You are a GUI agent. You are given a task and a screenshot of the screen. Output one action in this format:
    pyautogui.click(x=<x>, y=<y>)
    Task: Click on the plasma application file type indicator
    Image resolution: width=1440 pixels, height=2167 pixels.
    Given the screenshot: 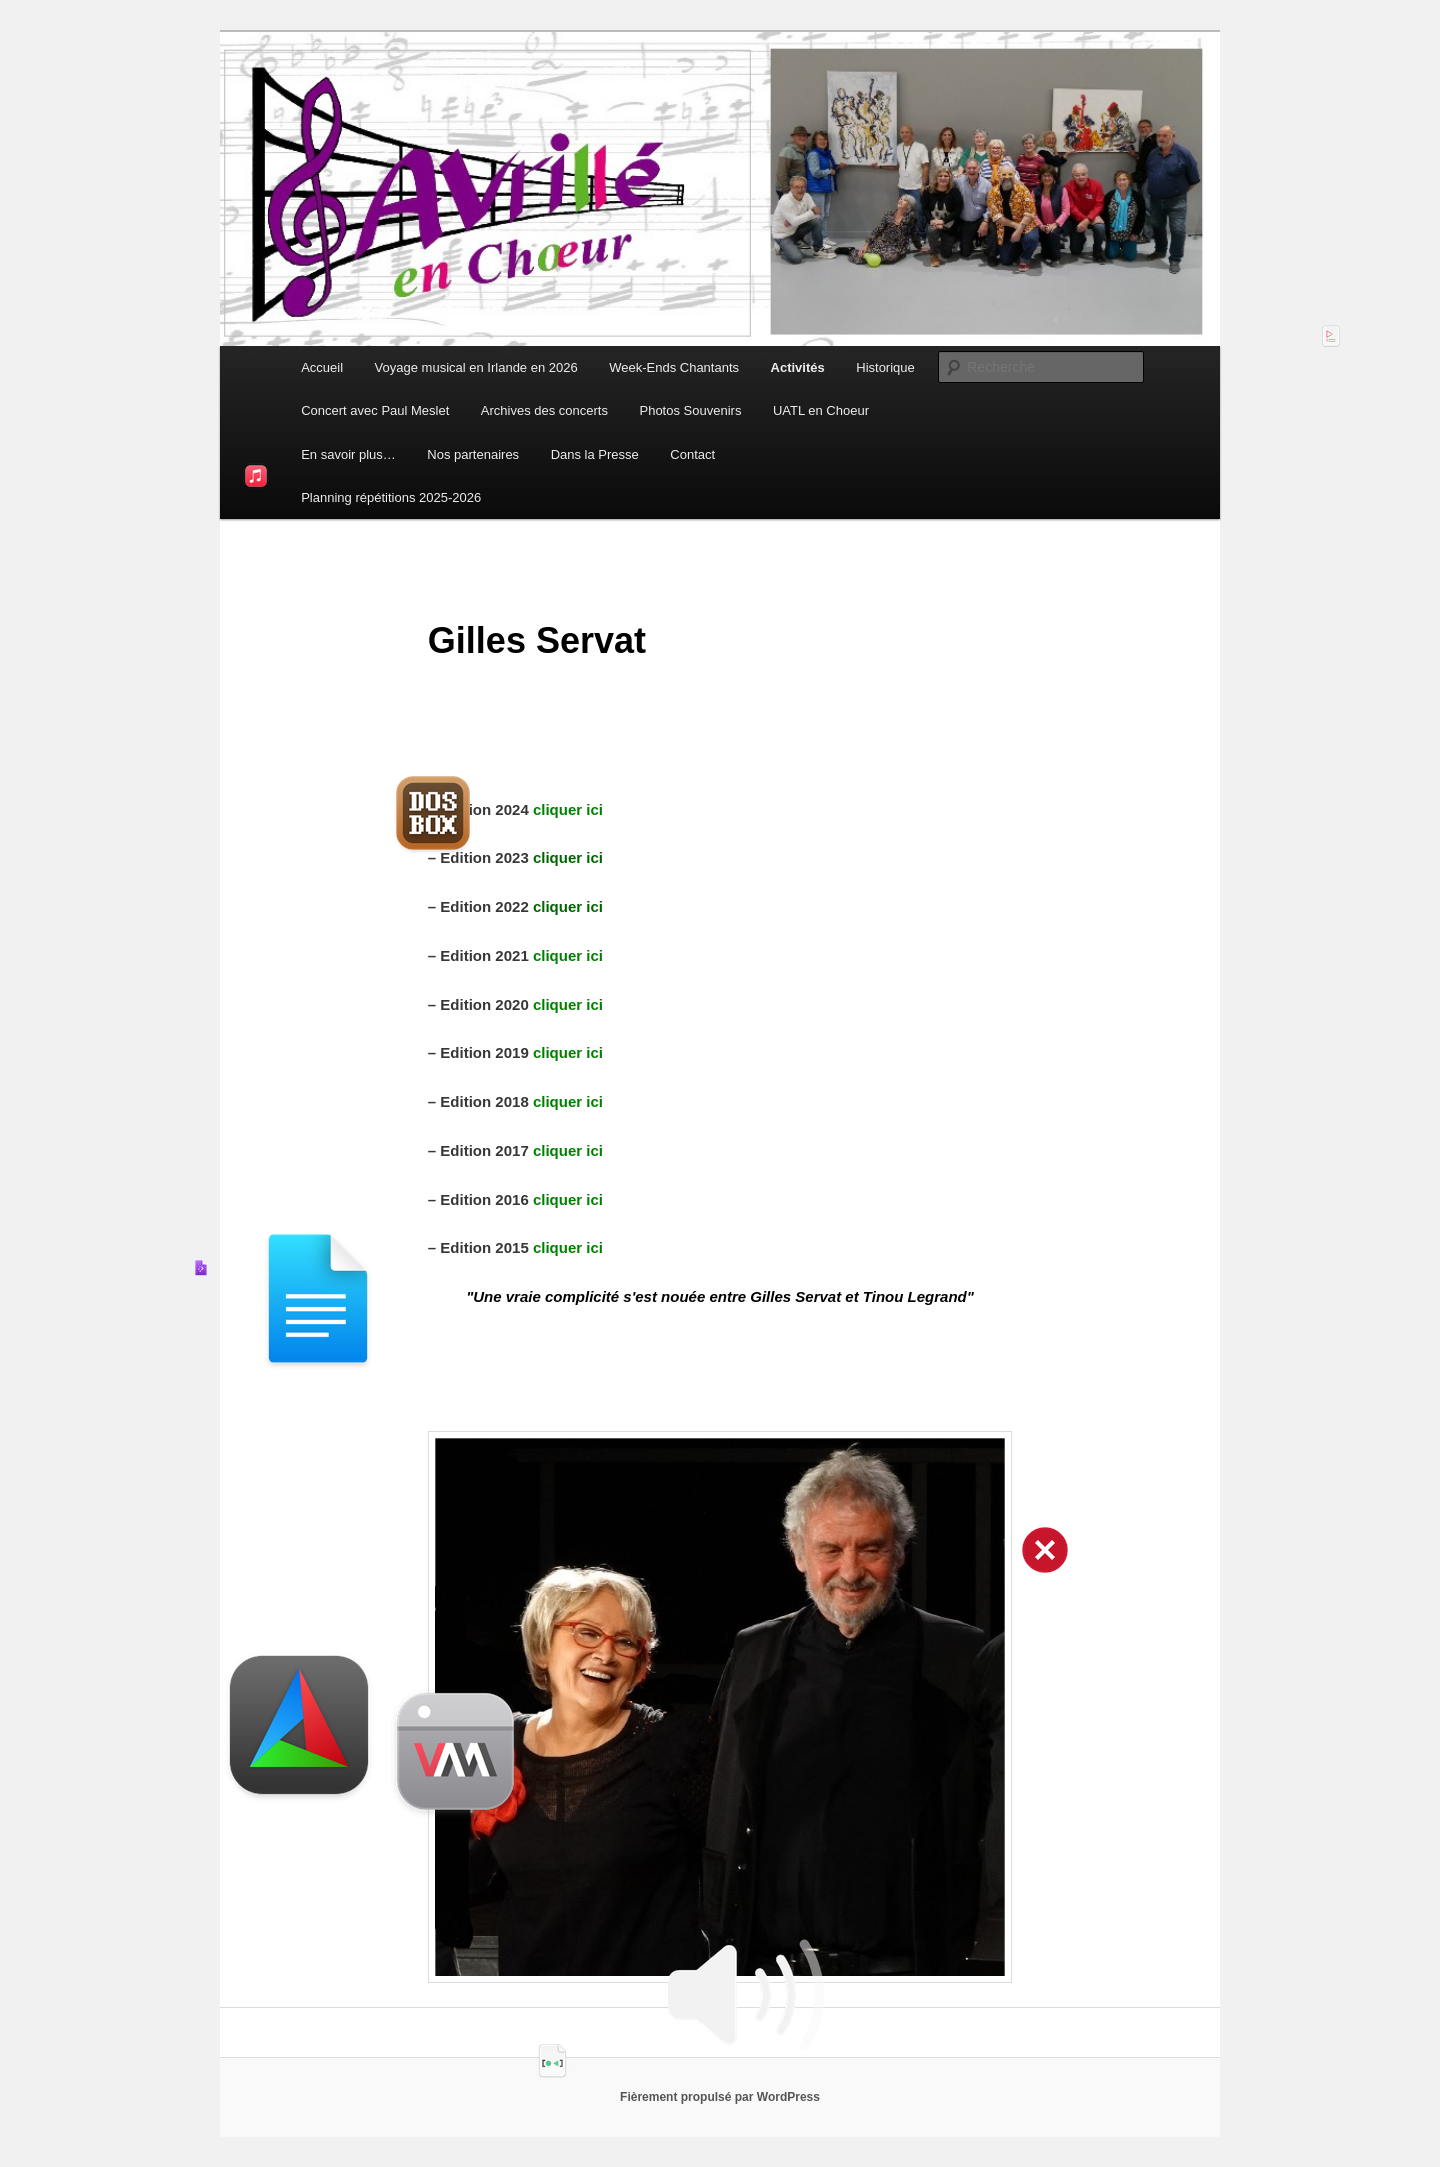 What is the action you would take?
    pyautogui.click(x=201, y=1268)
    